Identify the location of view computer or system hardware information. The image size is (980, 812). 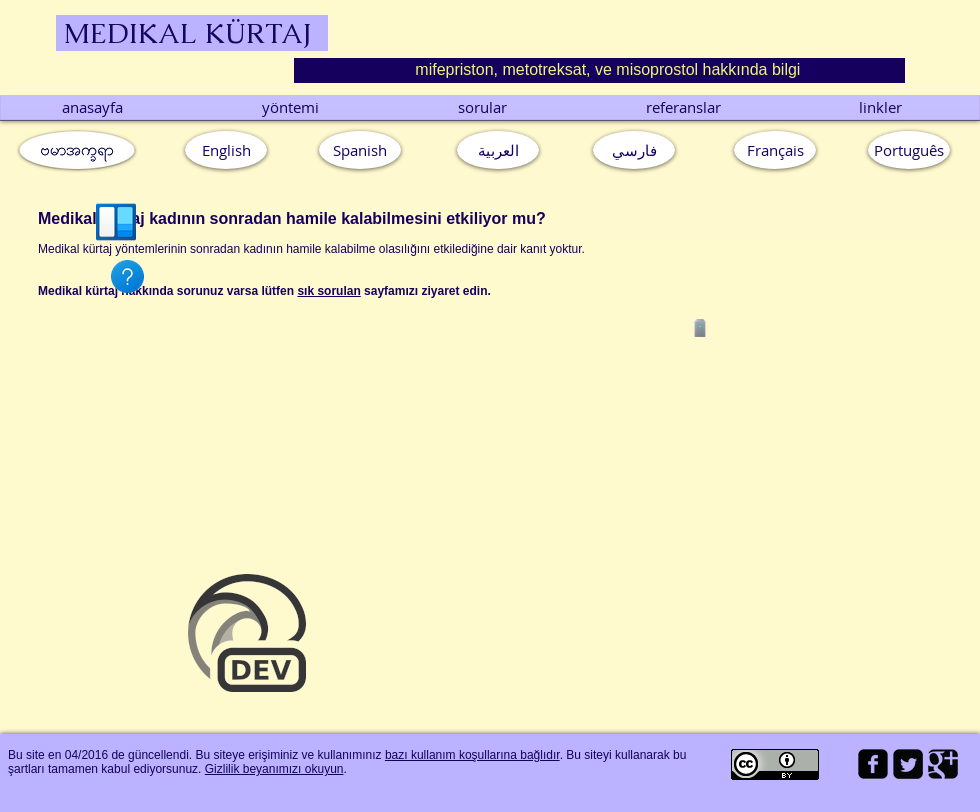
(700, 328).